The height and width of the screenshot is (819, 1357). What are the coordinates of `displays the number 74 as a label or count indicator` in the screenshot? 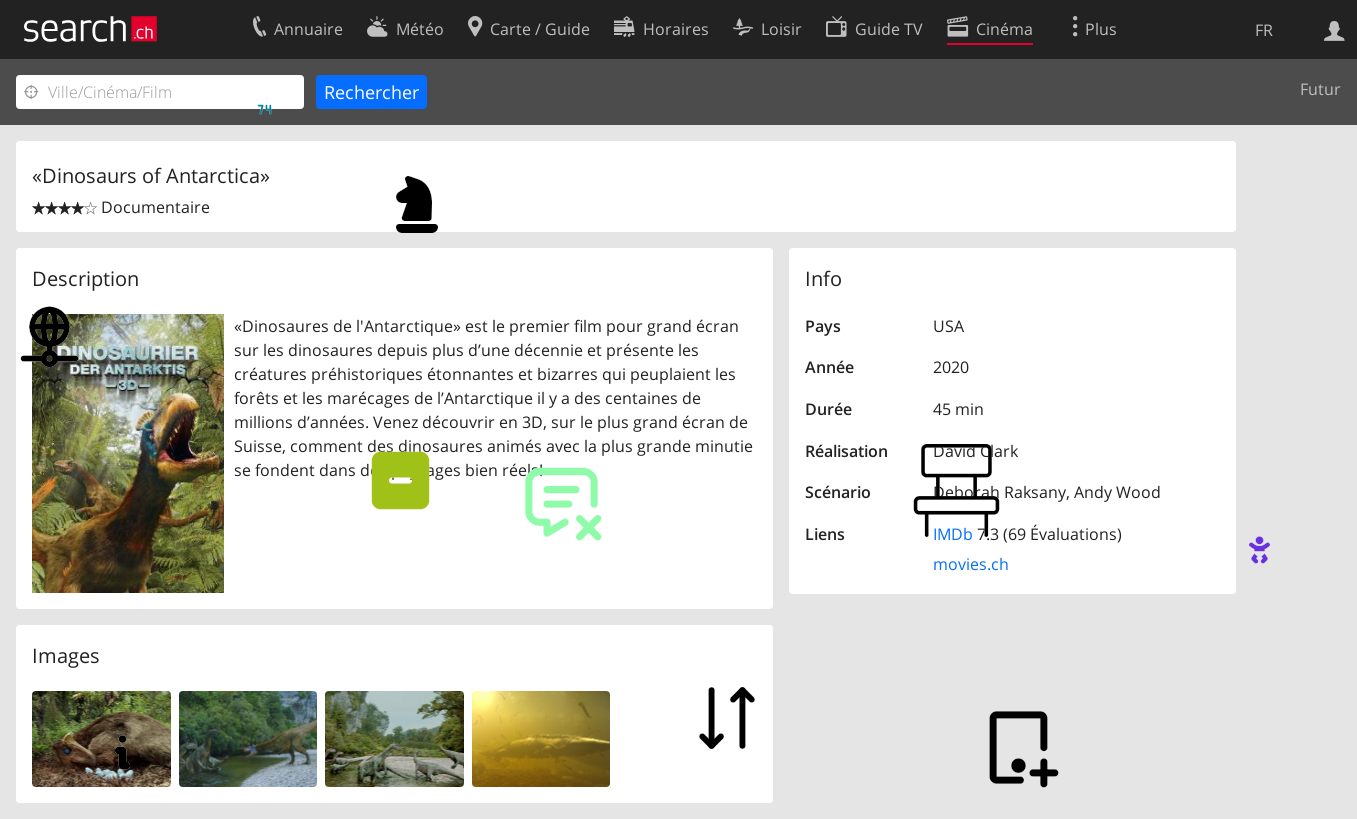 It's located at (264, 109).